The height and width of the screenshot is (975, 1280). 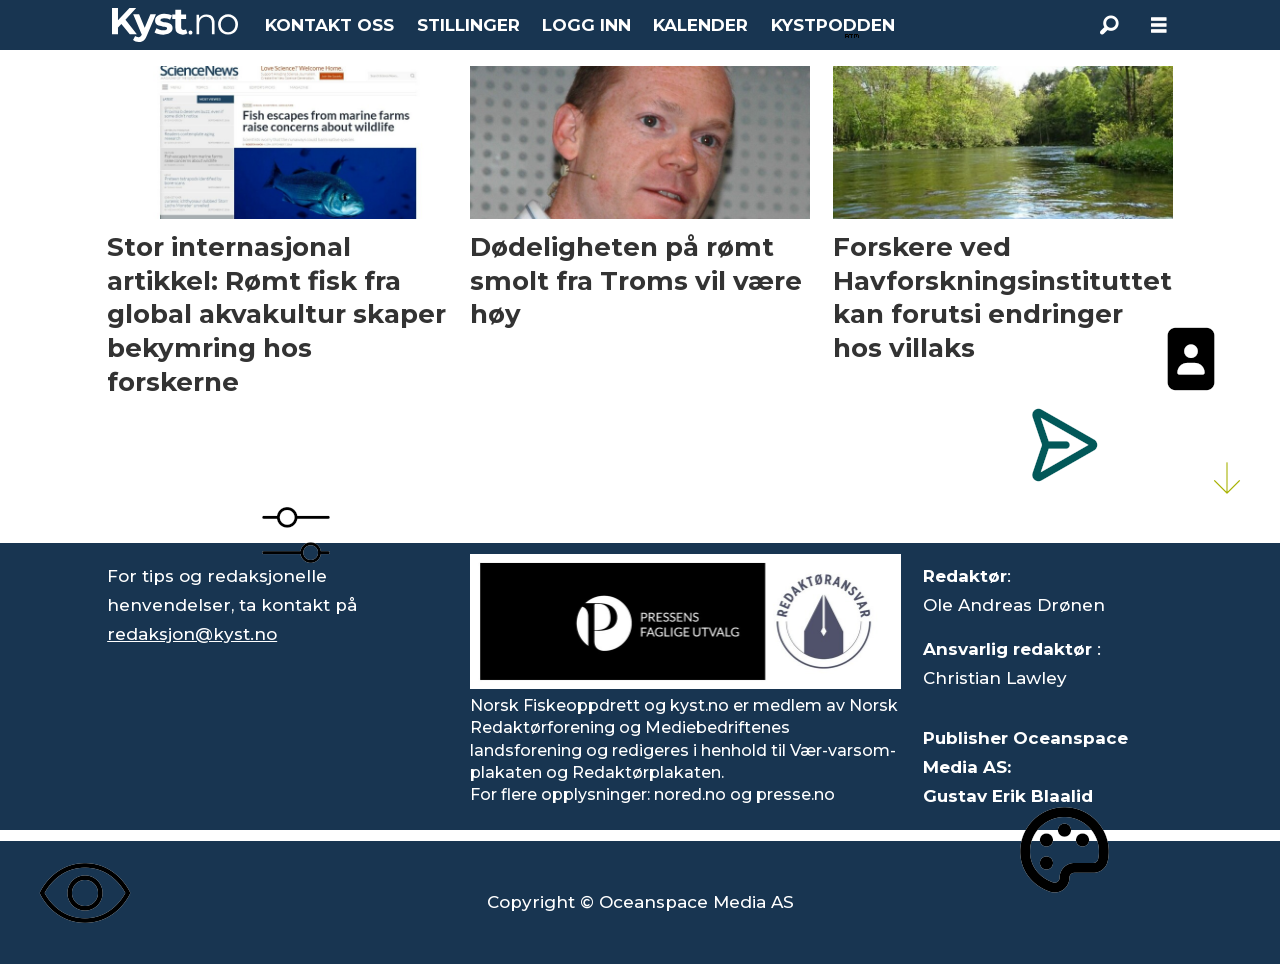 What do you see at coordinates (85, 893) in the screenshot?
I see `view or preview content` at bounding box center [85, 893].